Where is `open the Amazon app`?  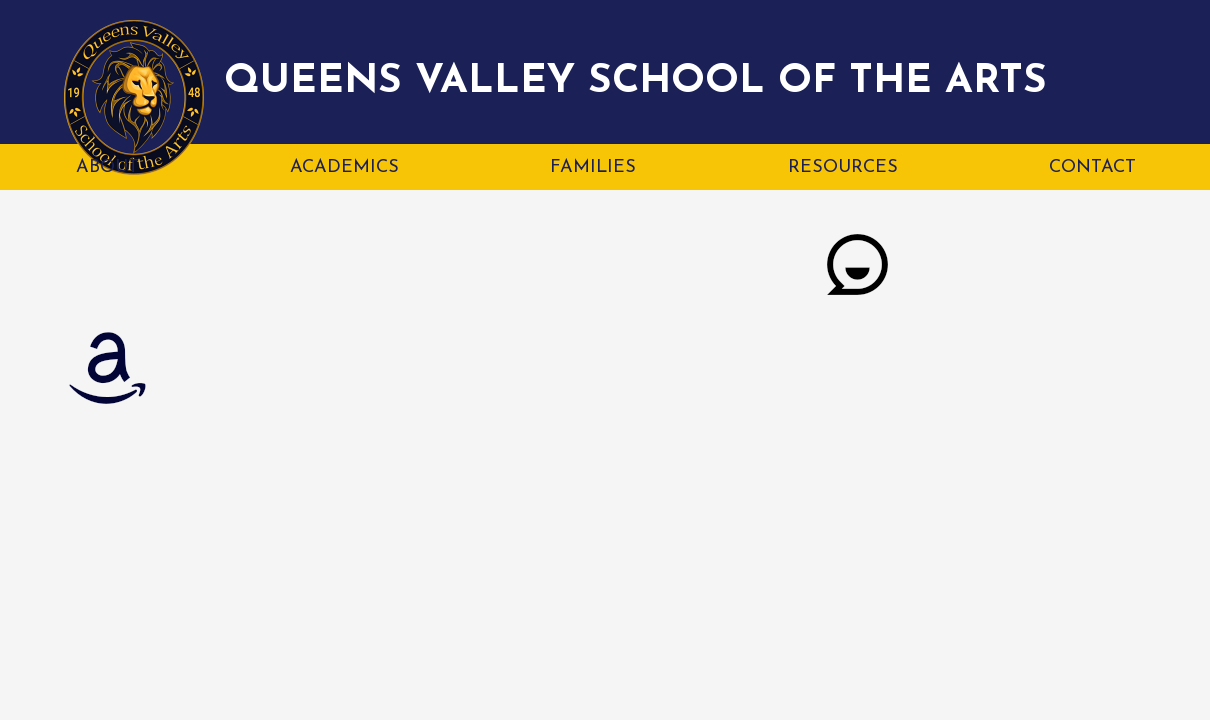 open the Amazon app is located at coordinates (106, 364).